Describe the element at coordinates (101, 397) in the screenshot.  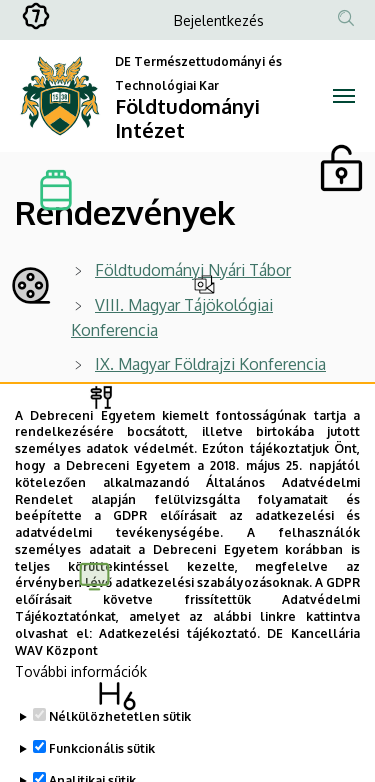
I see `browse tapas or small plates menu` at that location.